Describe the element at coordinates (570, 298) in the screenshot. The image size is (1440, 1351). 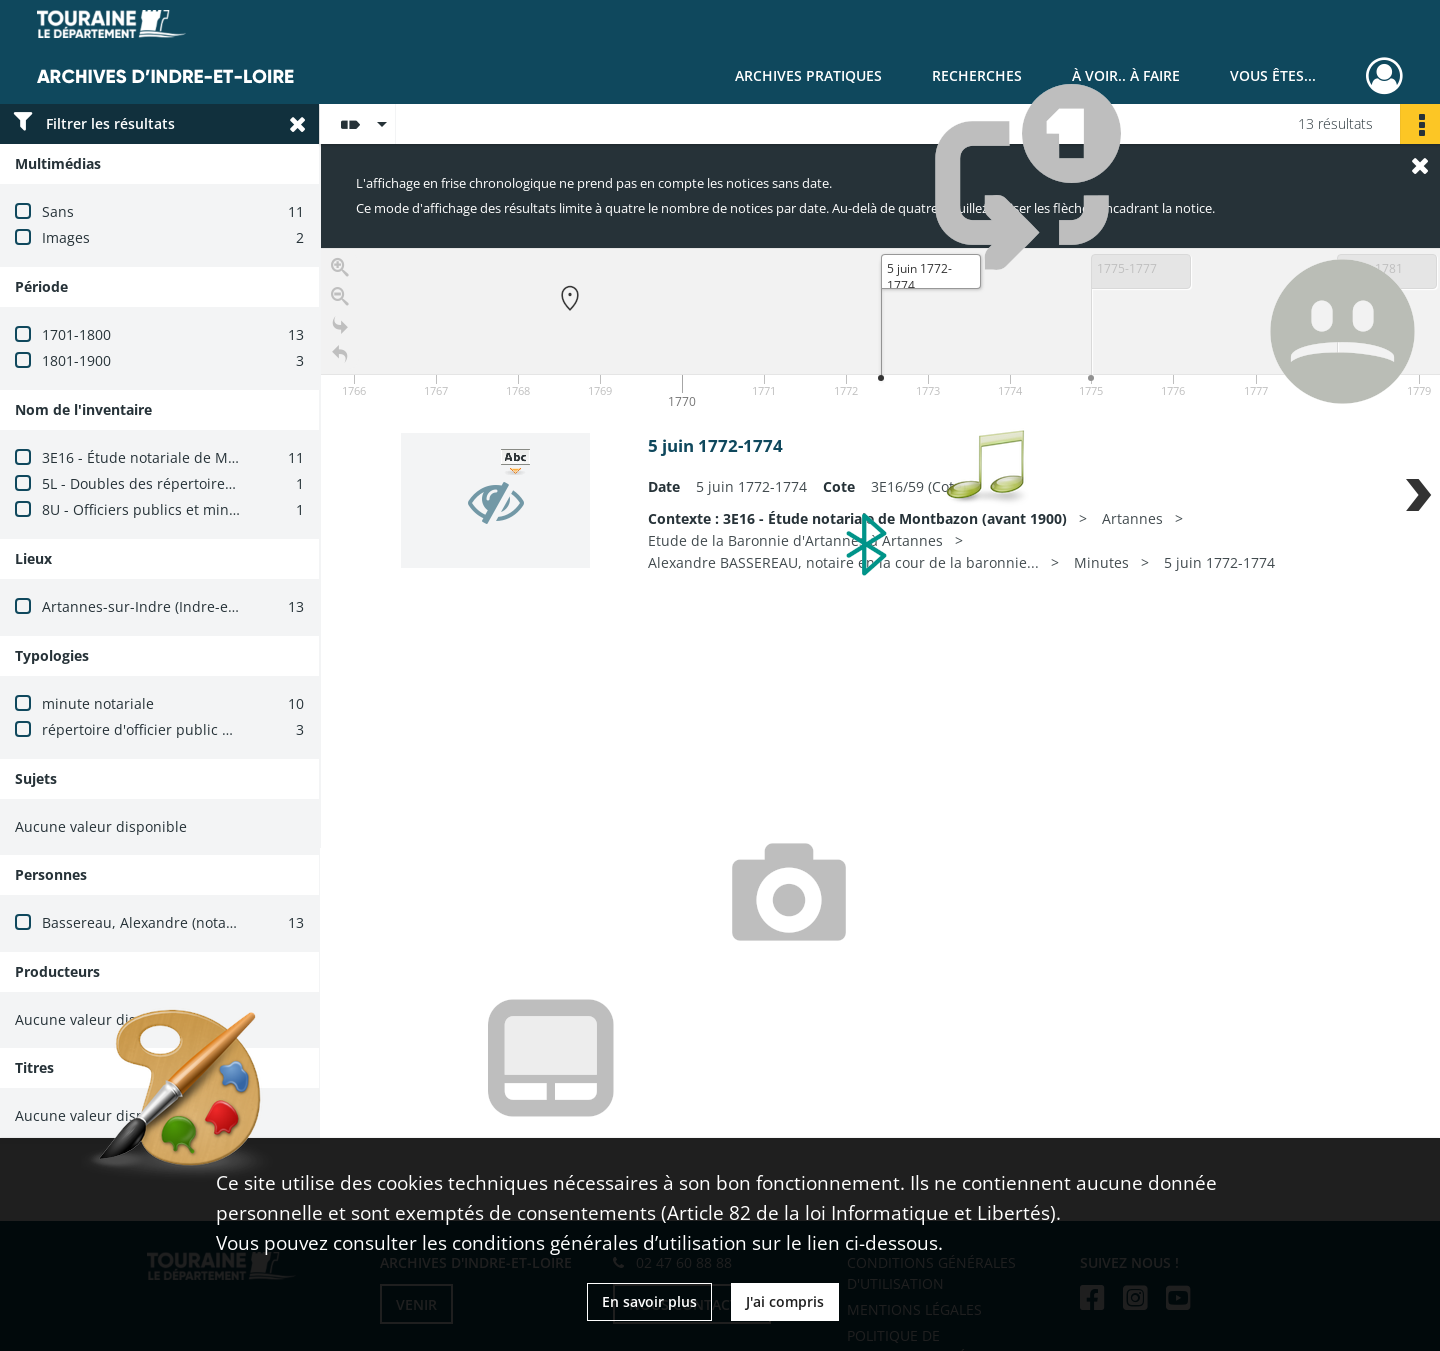
I see `access location settings` at that location.